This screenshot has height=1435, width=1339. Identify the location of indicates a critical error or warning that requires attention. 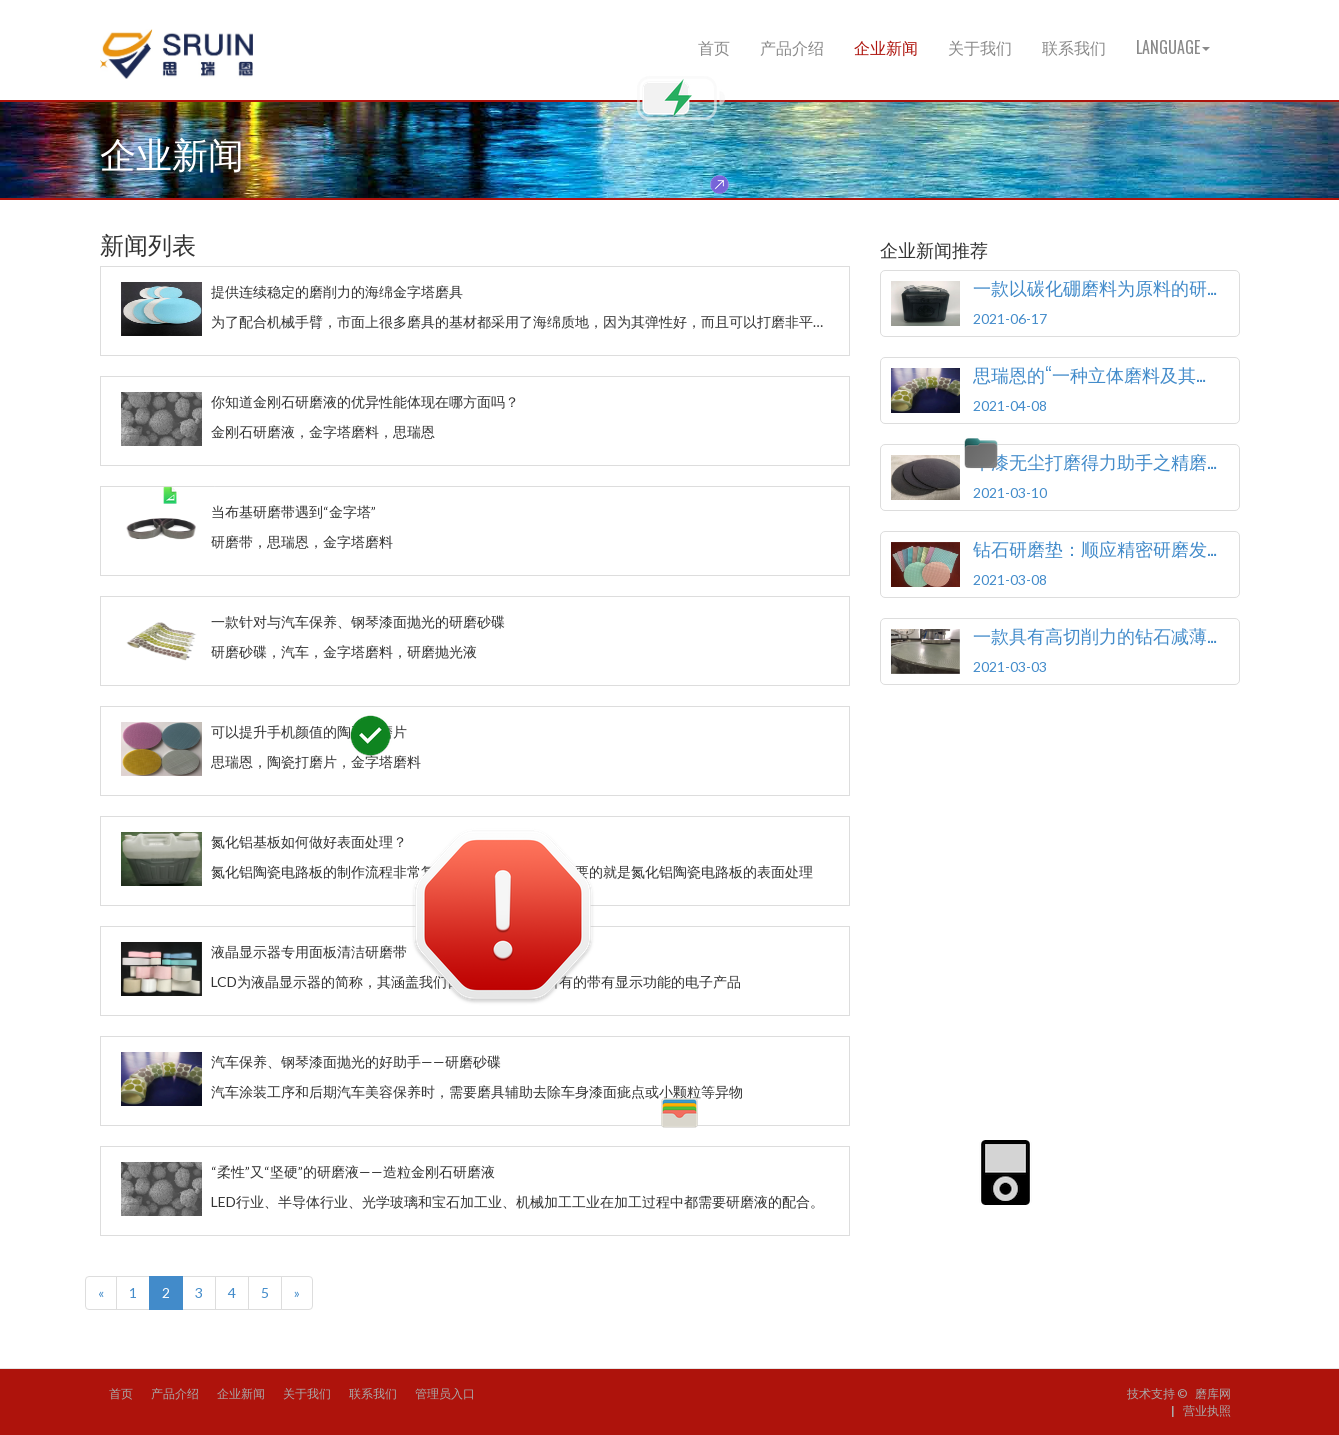
(503, 915).